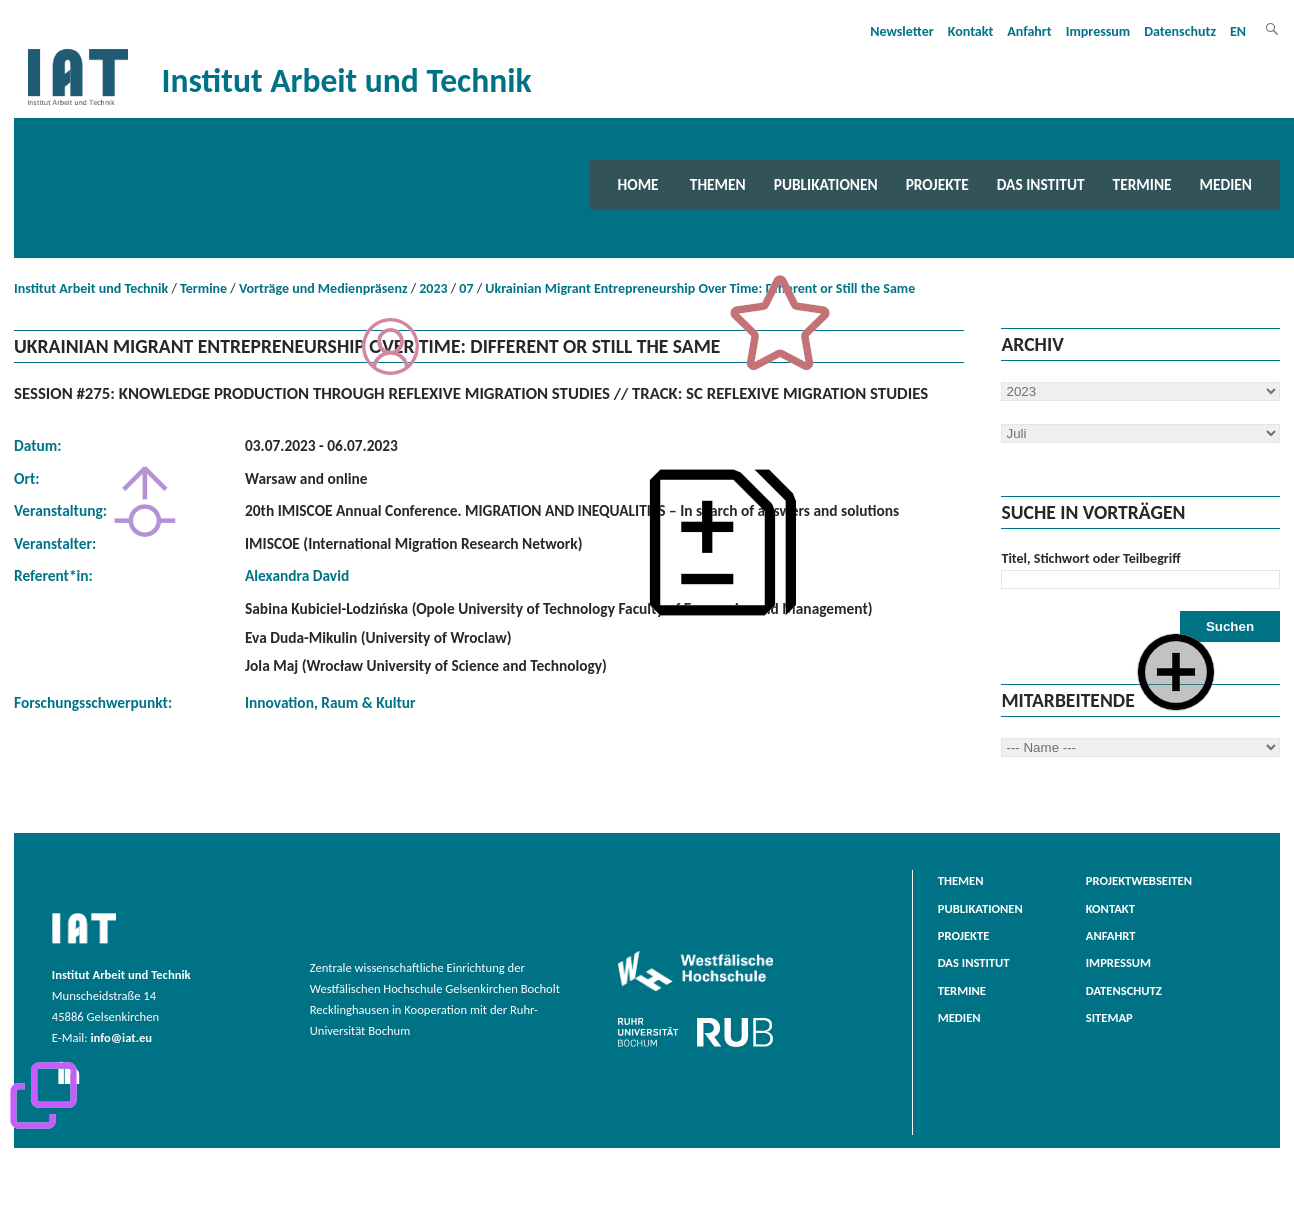 The height and width of the screenshot is (1215, 1294). I want to click on access your account settings, so click(390, 346).